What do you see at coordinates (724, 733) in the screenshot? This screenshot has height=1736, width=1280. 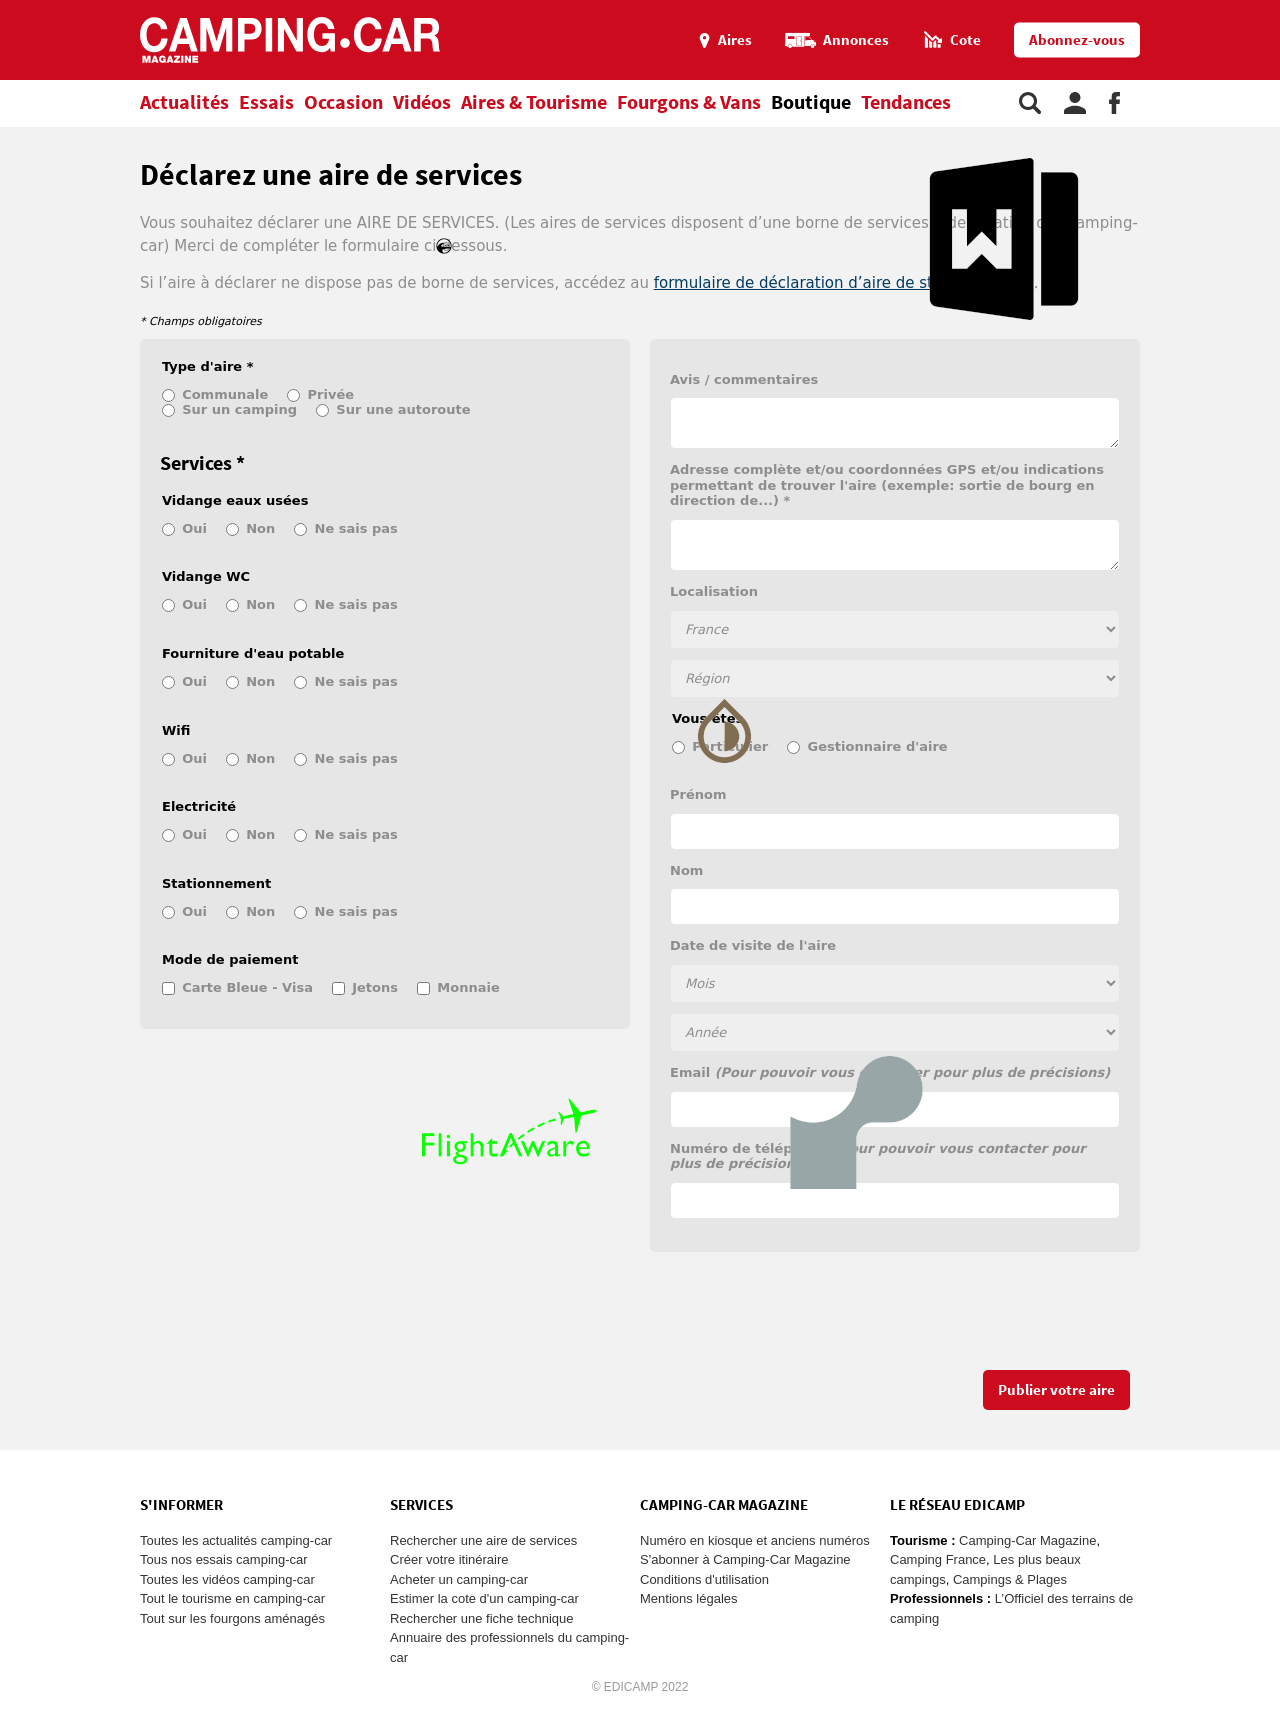 I see `adjust color contrast settings` at bounding box center [724, 733].